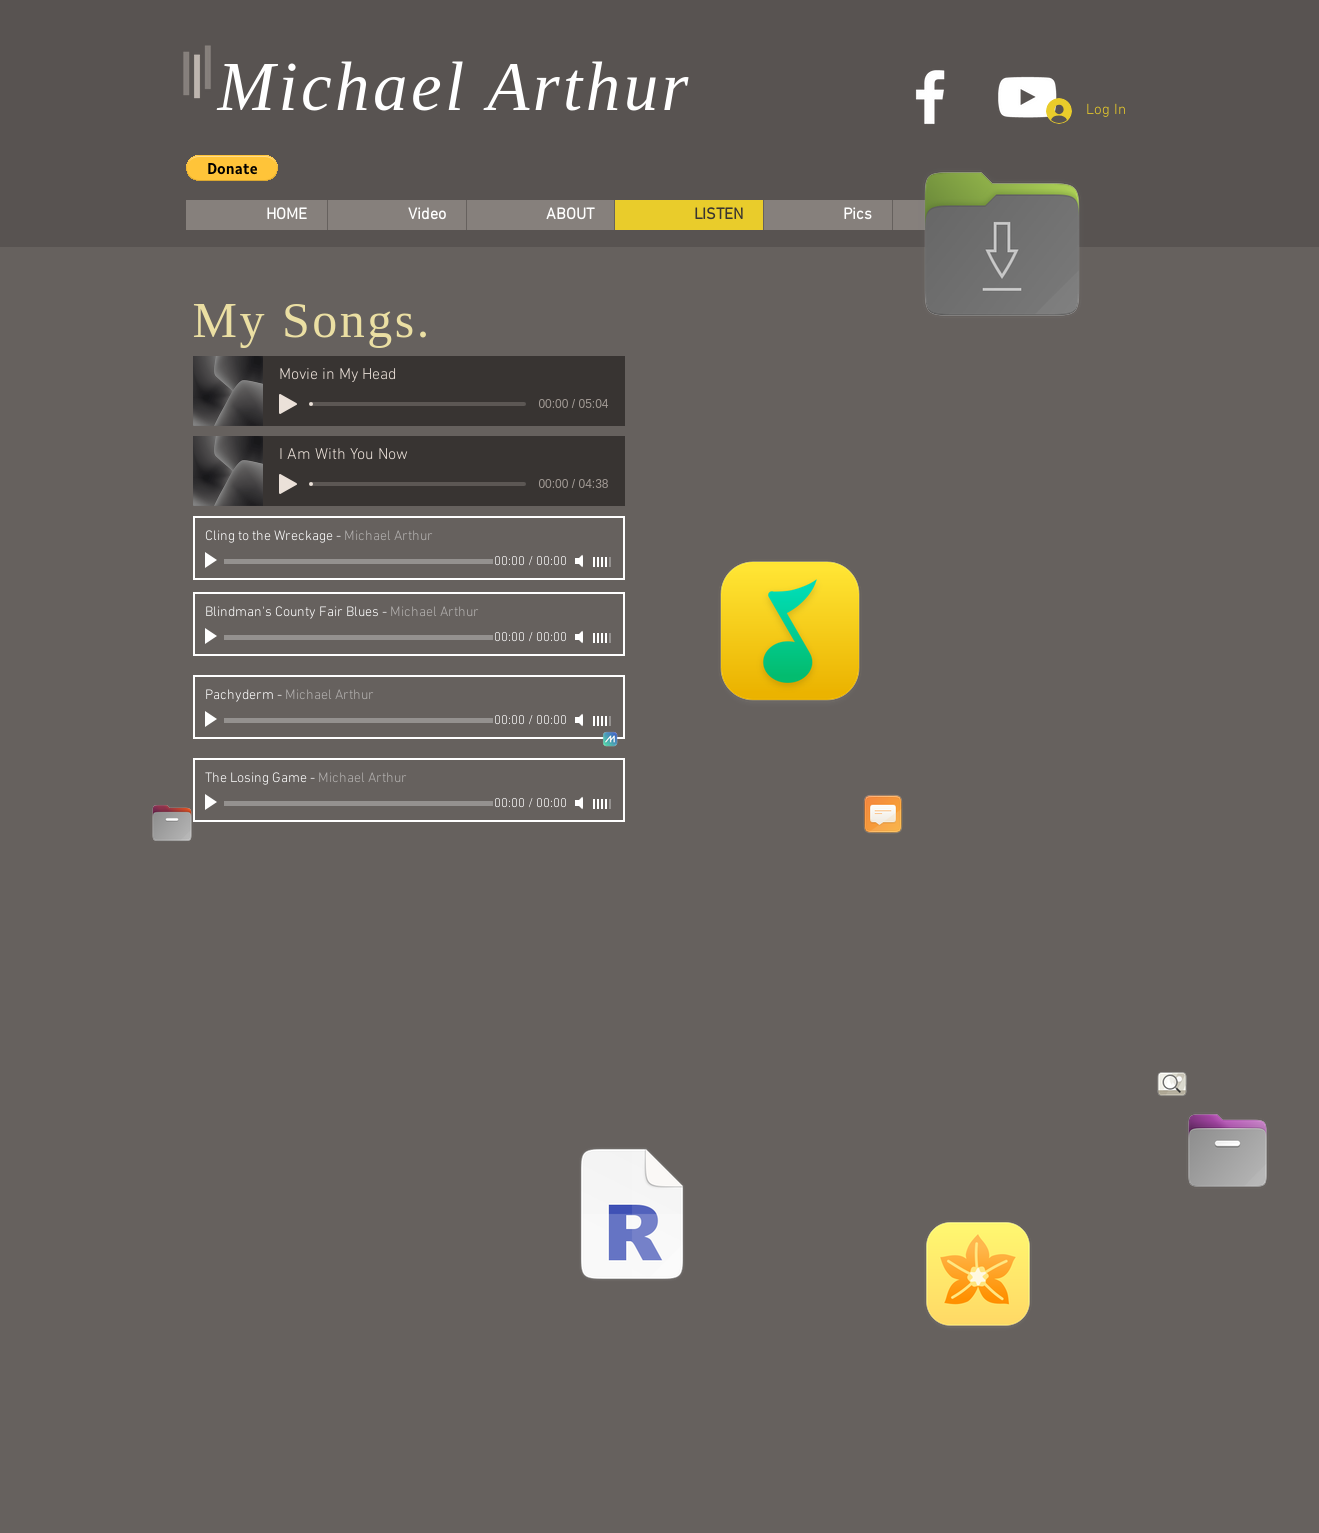  Describe the element at coordinates (1172, 1084) in the screenshot. I see `open the image viewer application` at that location.